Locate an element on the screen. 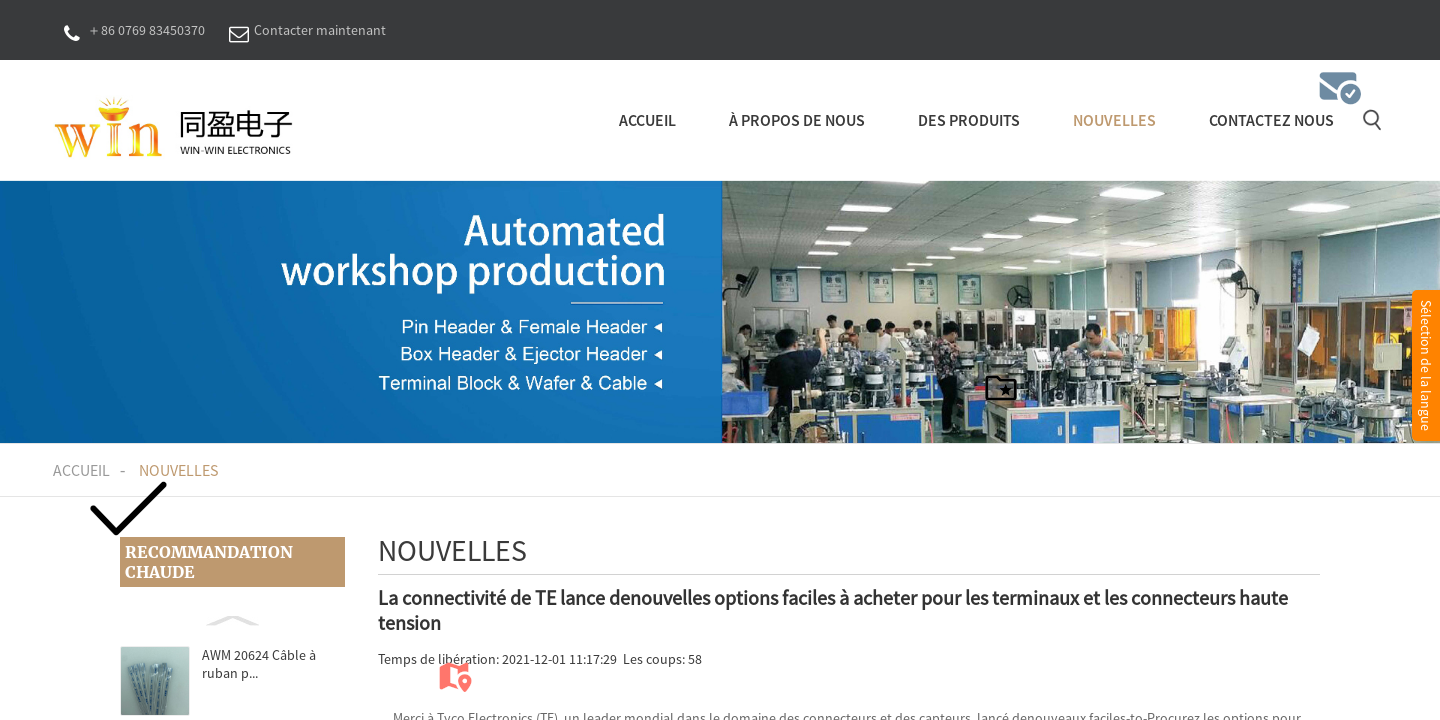  view location on map is located at coordinates (454, 676).